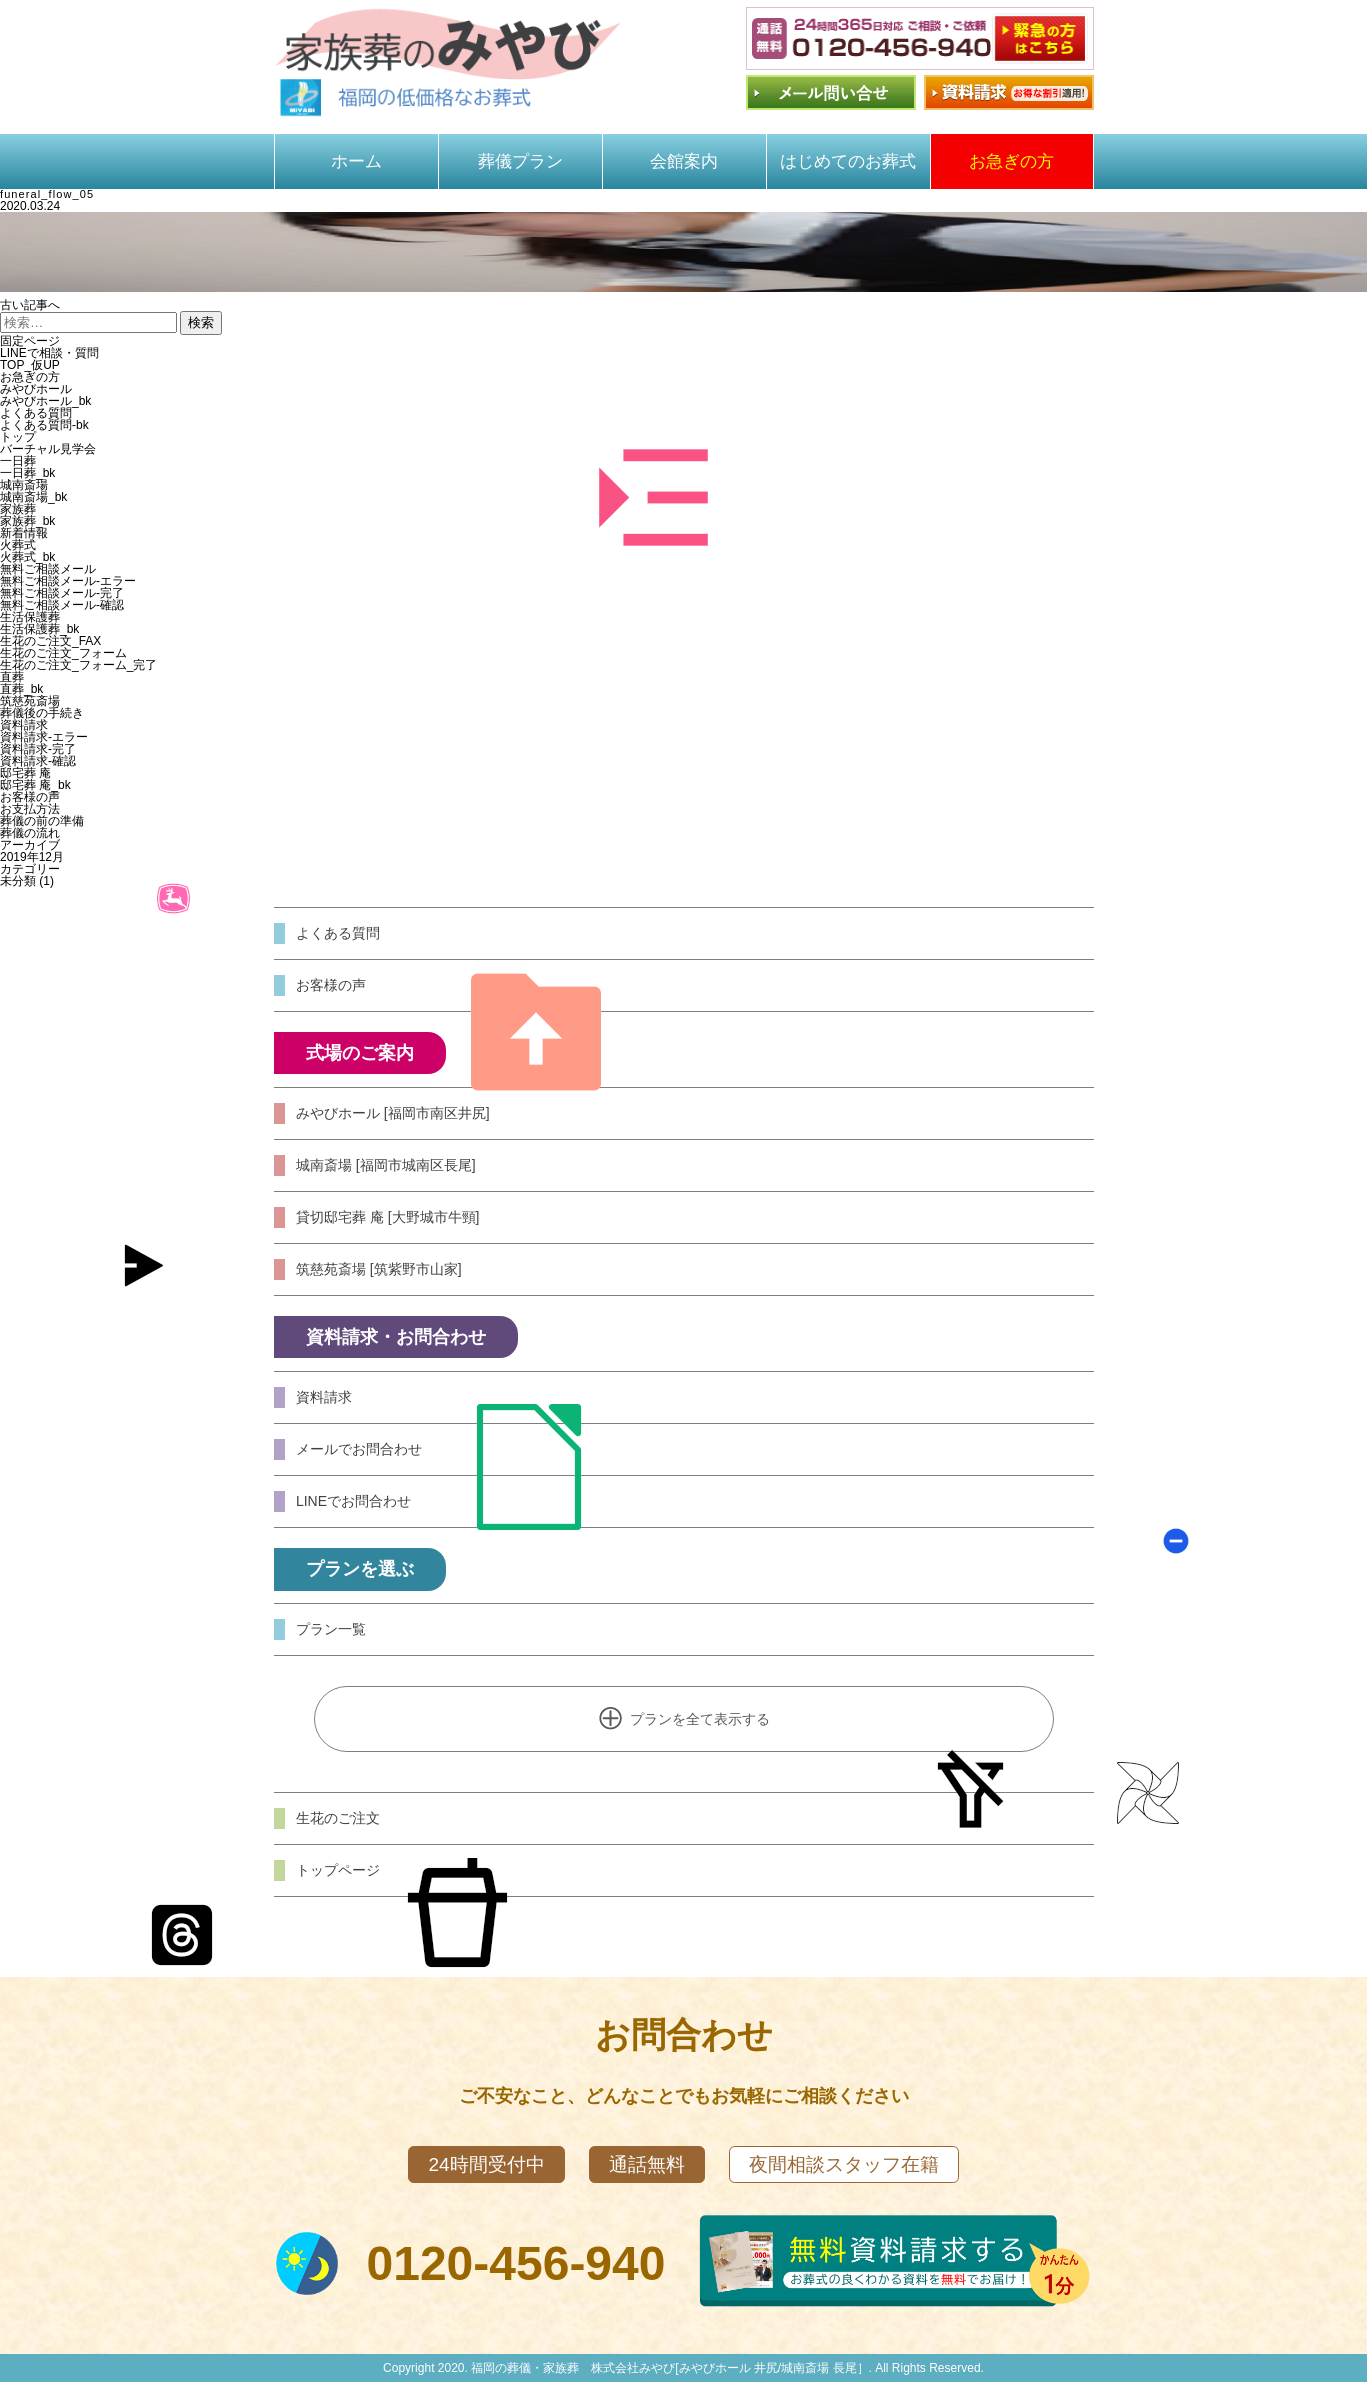 The image size is (1367, 2382). I want to click on upload files to a folder, so click(536, 1032).